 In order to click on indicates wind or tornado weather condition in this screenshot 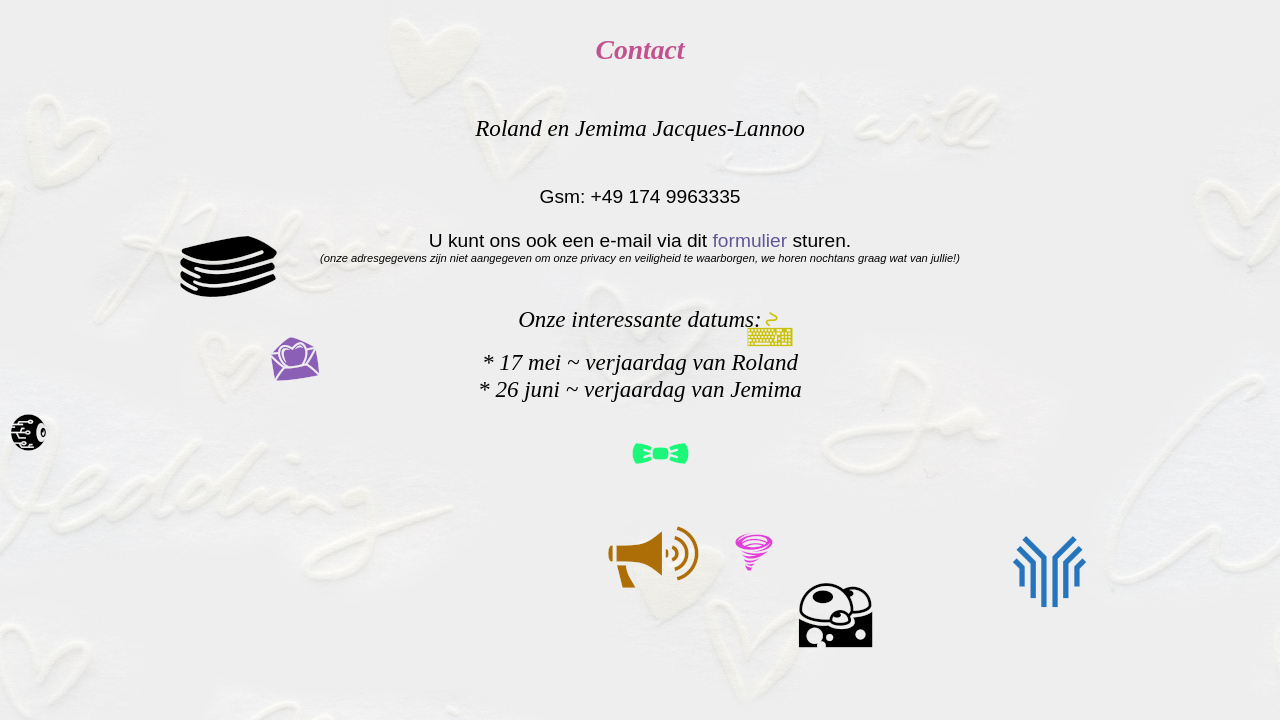, I will do `click(754, 552)`.